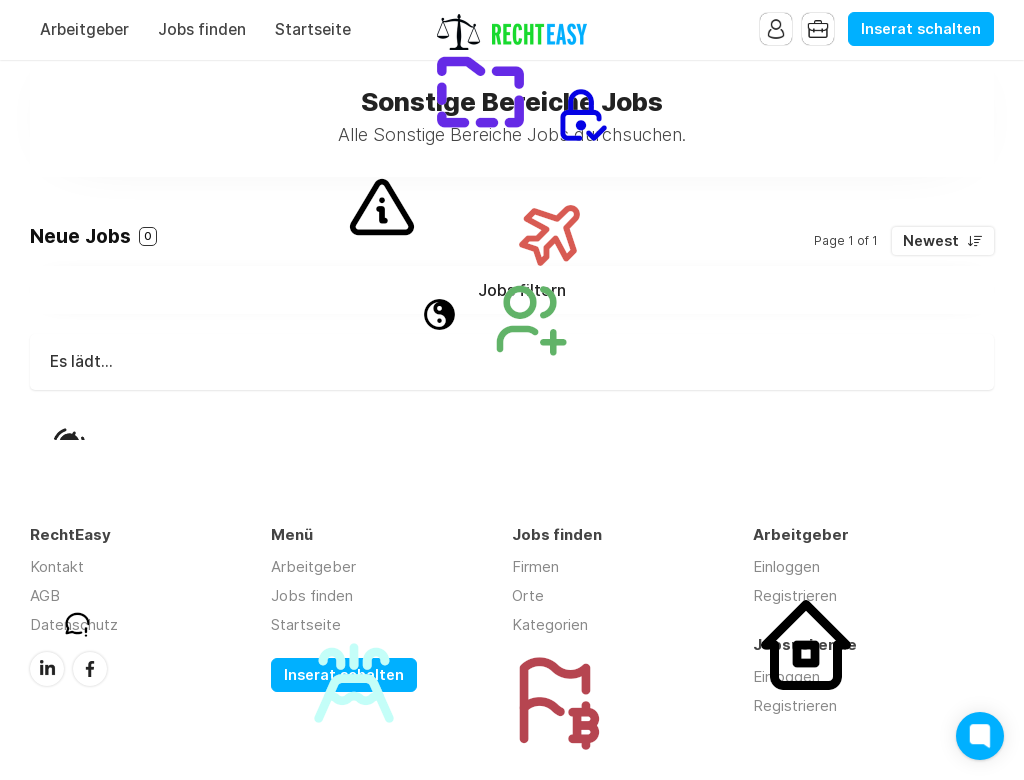  I want to click on indicates an urgent or important message, so click(77, 623).